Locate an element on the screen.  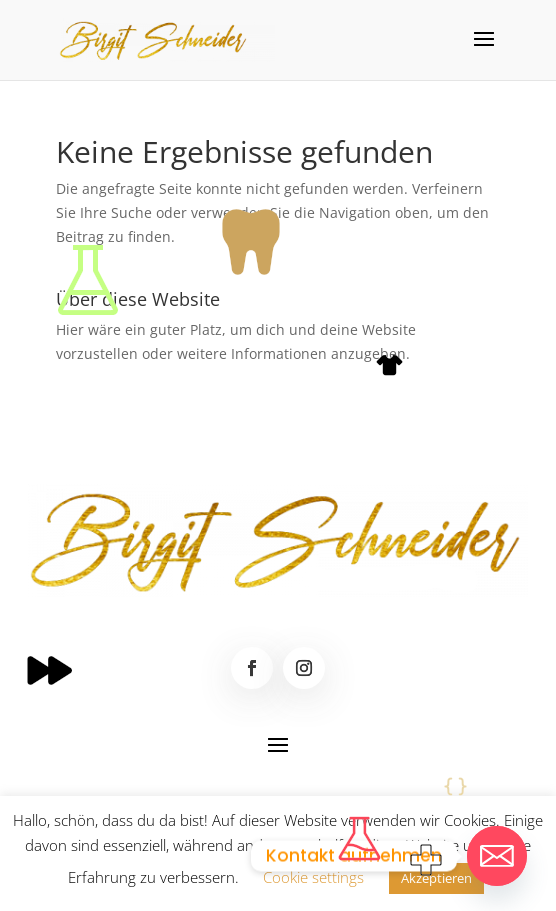
skip forward in media playback is located at coordinates (46, 670).